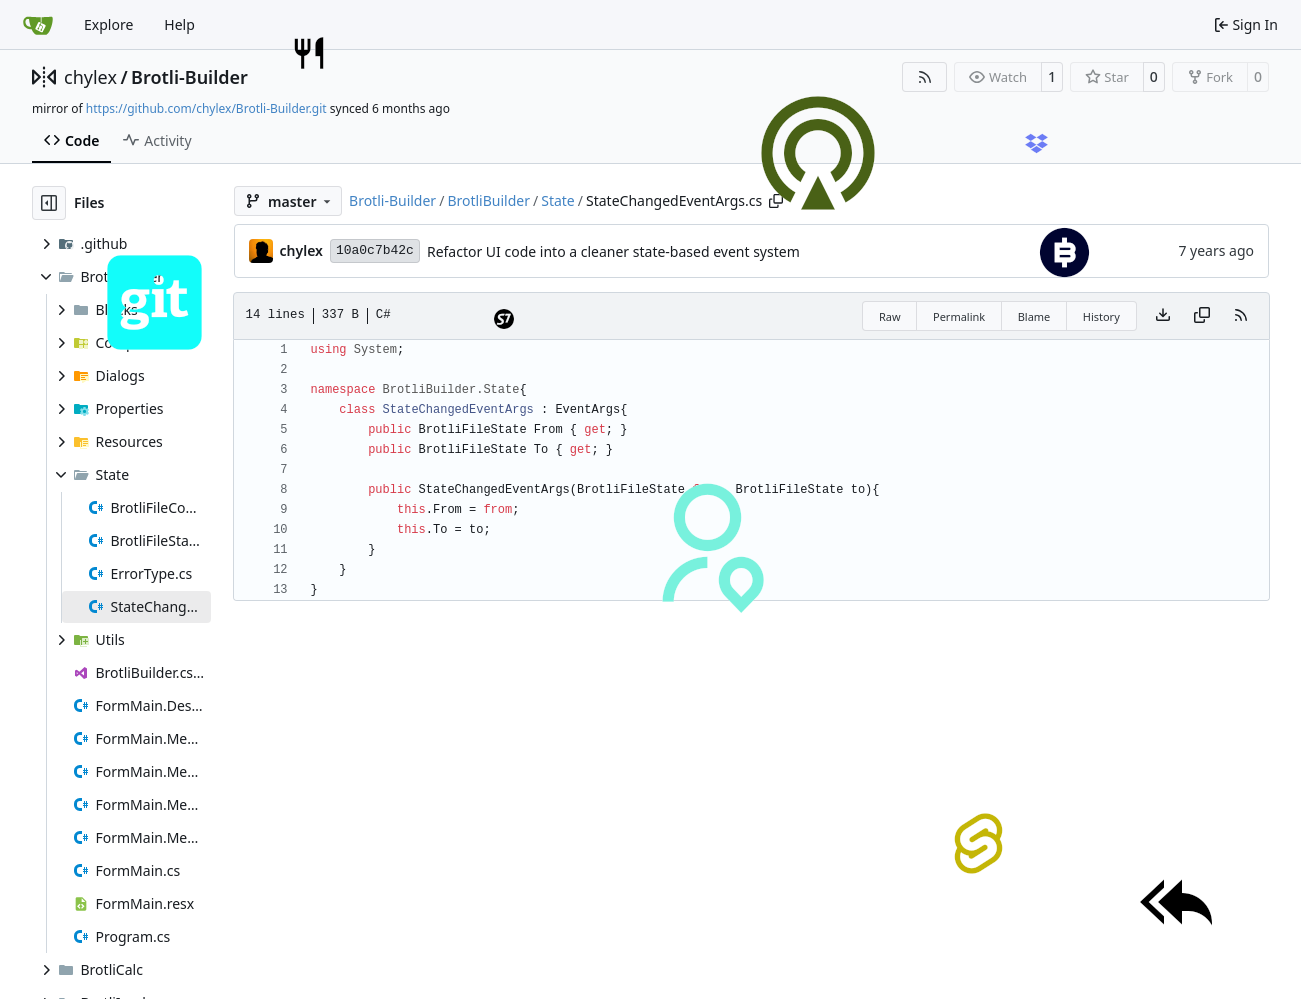 Image resolution: width=1301 pixels, height=999 pixels. What do you see at coordinates (818, 153) in the screenshot?
I see `enable GPS or location tracking` at bounding box center [818, 153].